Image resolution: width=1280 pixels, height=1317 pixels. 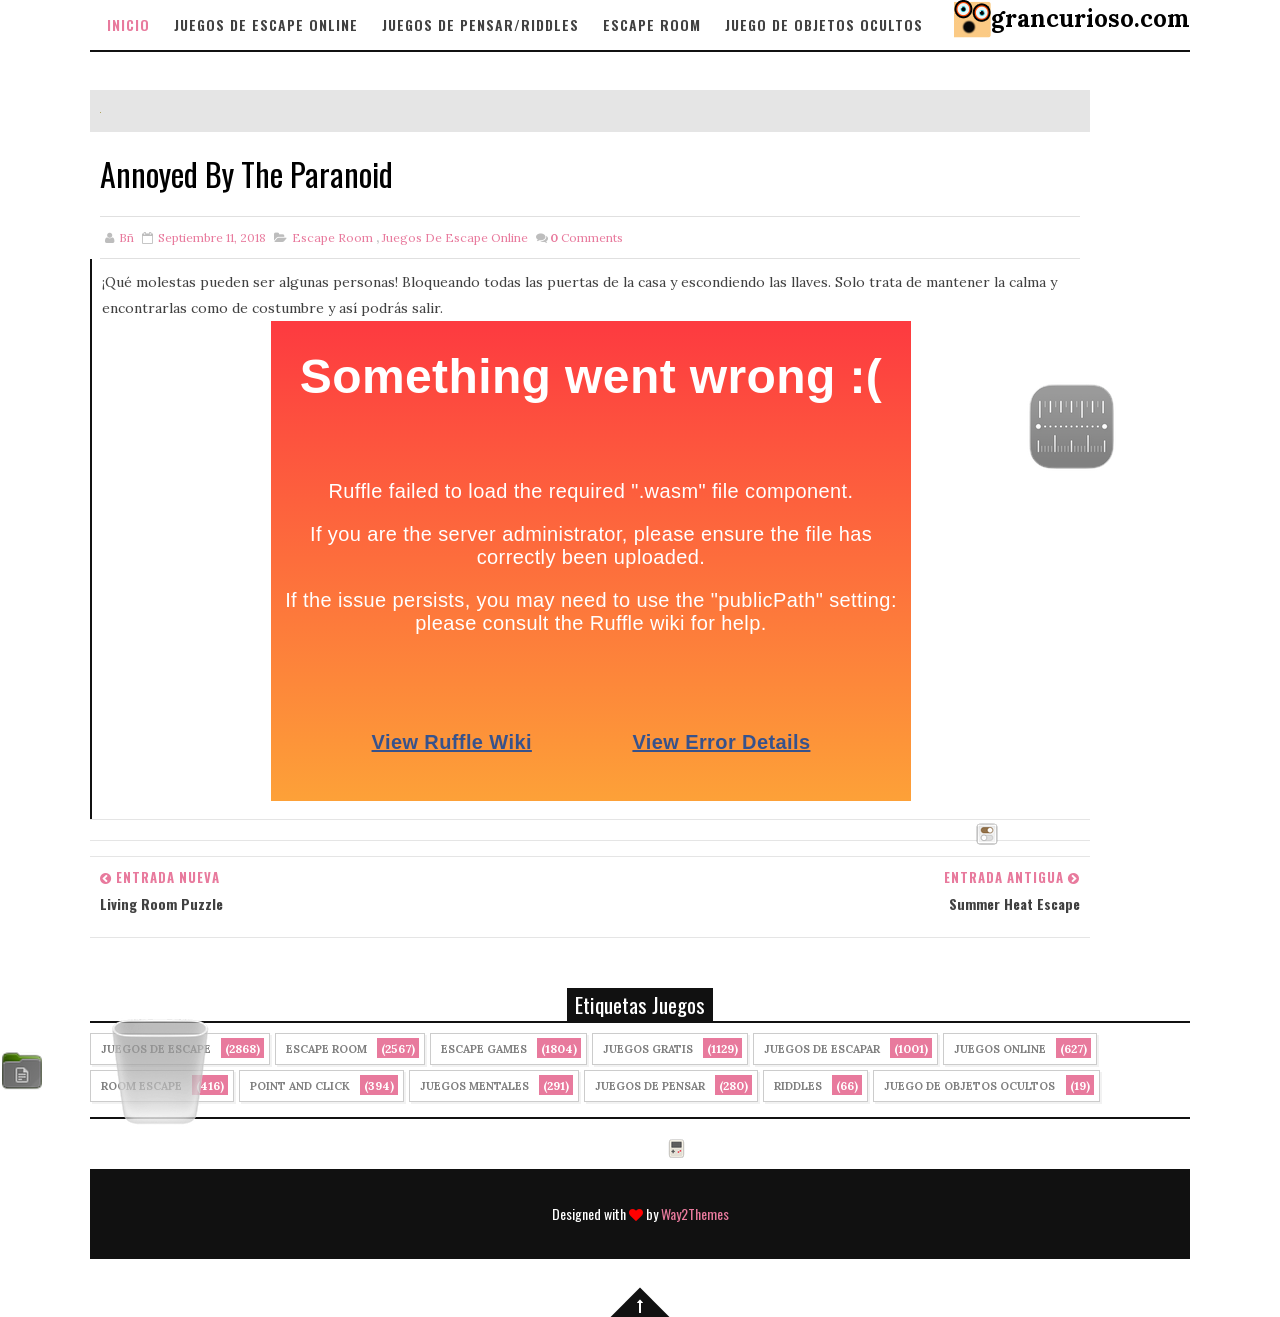 What do you see at coordinates (987, 834) in the screenshot?
I see `open system settings or preferences` at bounding box center [987, 834].